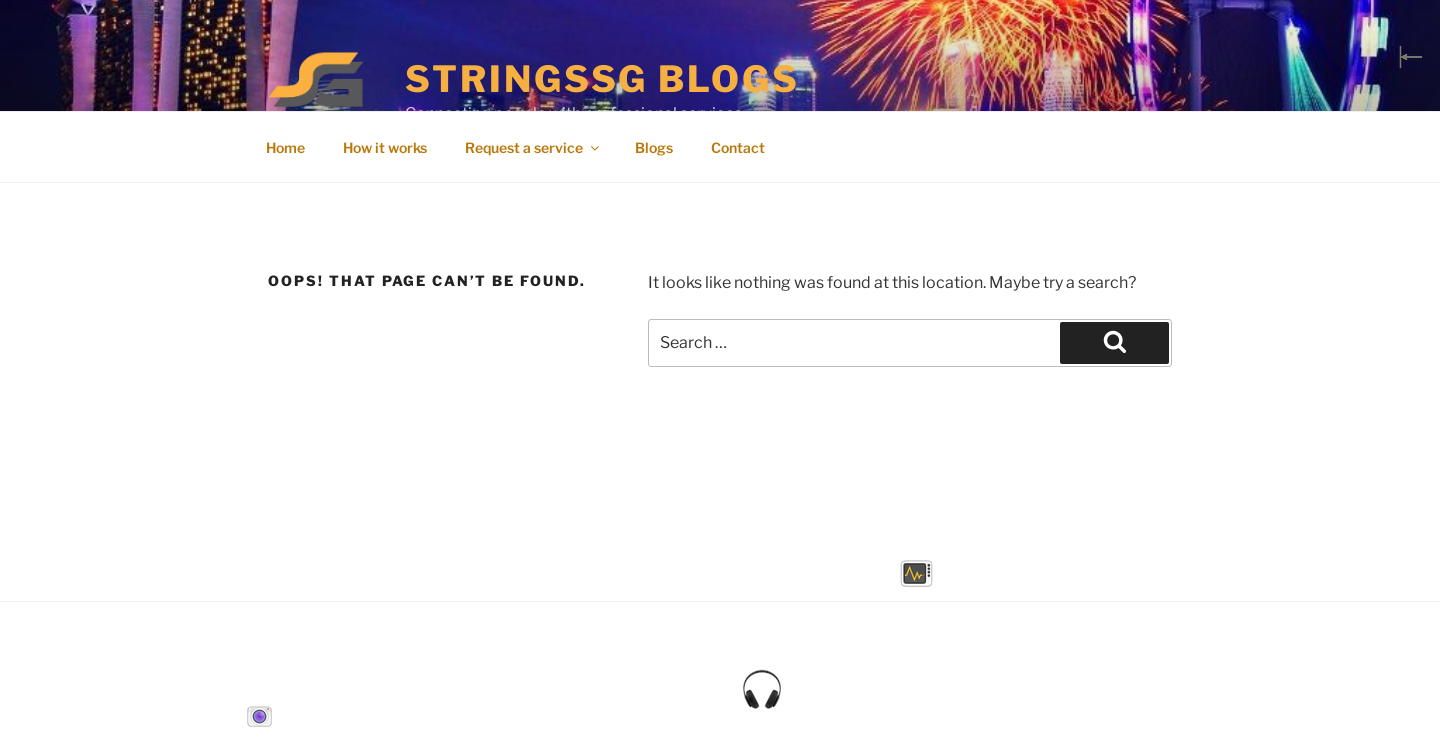 The image size is (1440, 749). Describe the element at coordinates (1411, 57) in the screenshot. I see `go to the first item in a list or sequence` at that location.